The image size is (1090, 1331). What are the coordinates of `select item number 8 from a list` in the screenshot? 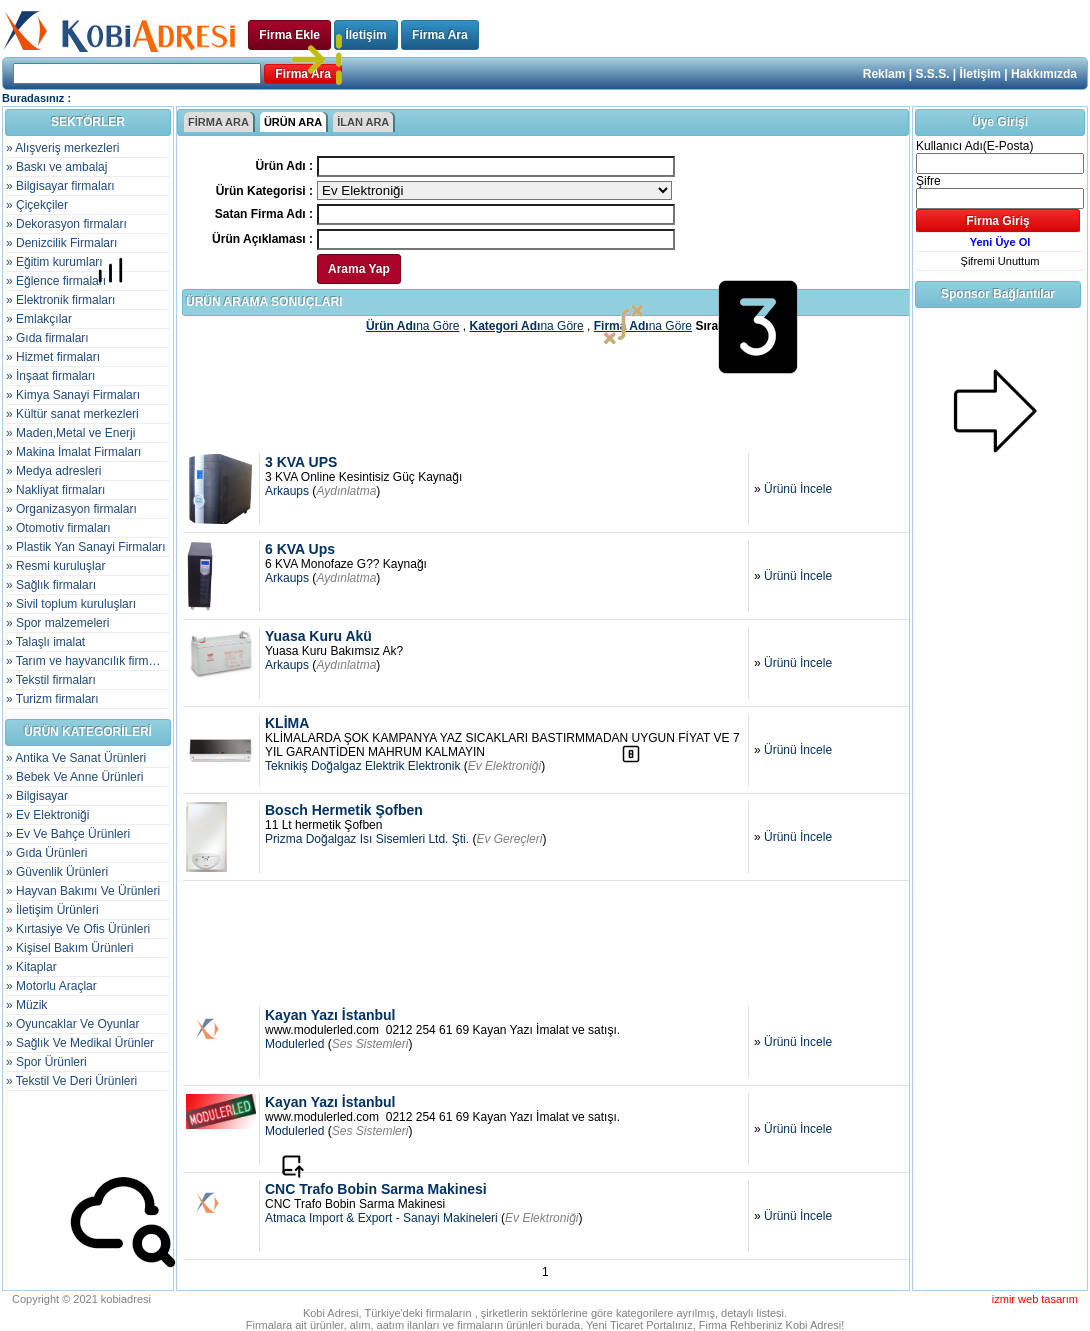 It's located at (631, 754).